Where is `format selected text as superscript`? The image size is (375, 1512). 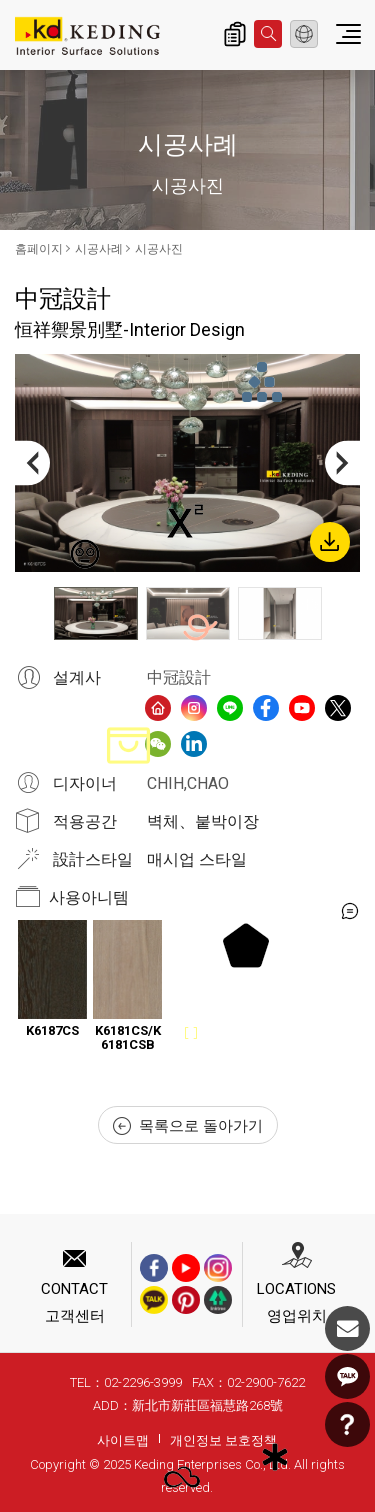 format selected text as superscript is located at coordinates (180, 521).